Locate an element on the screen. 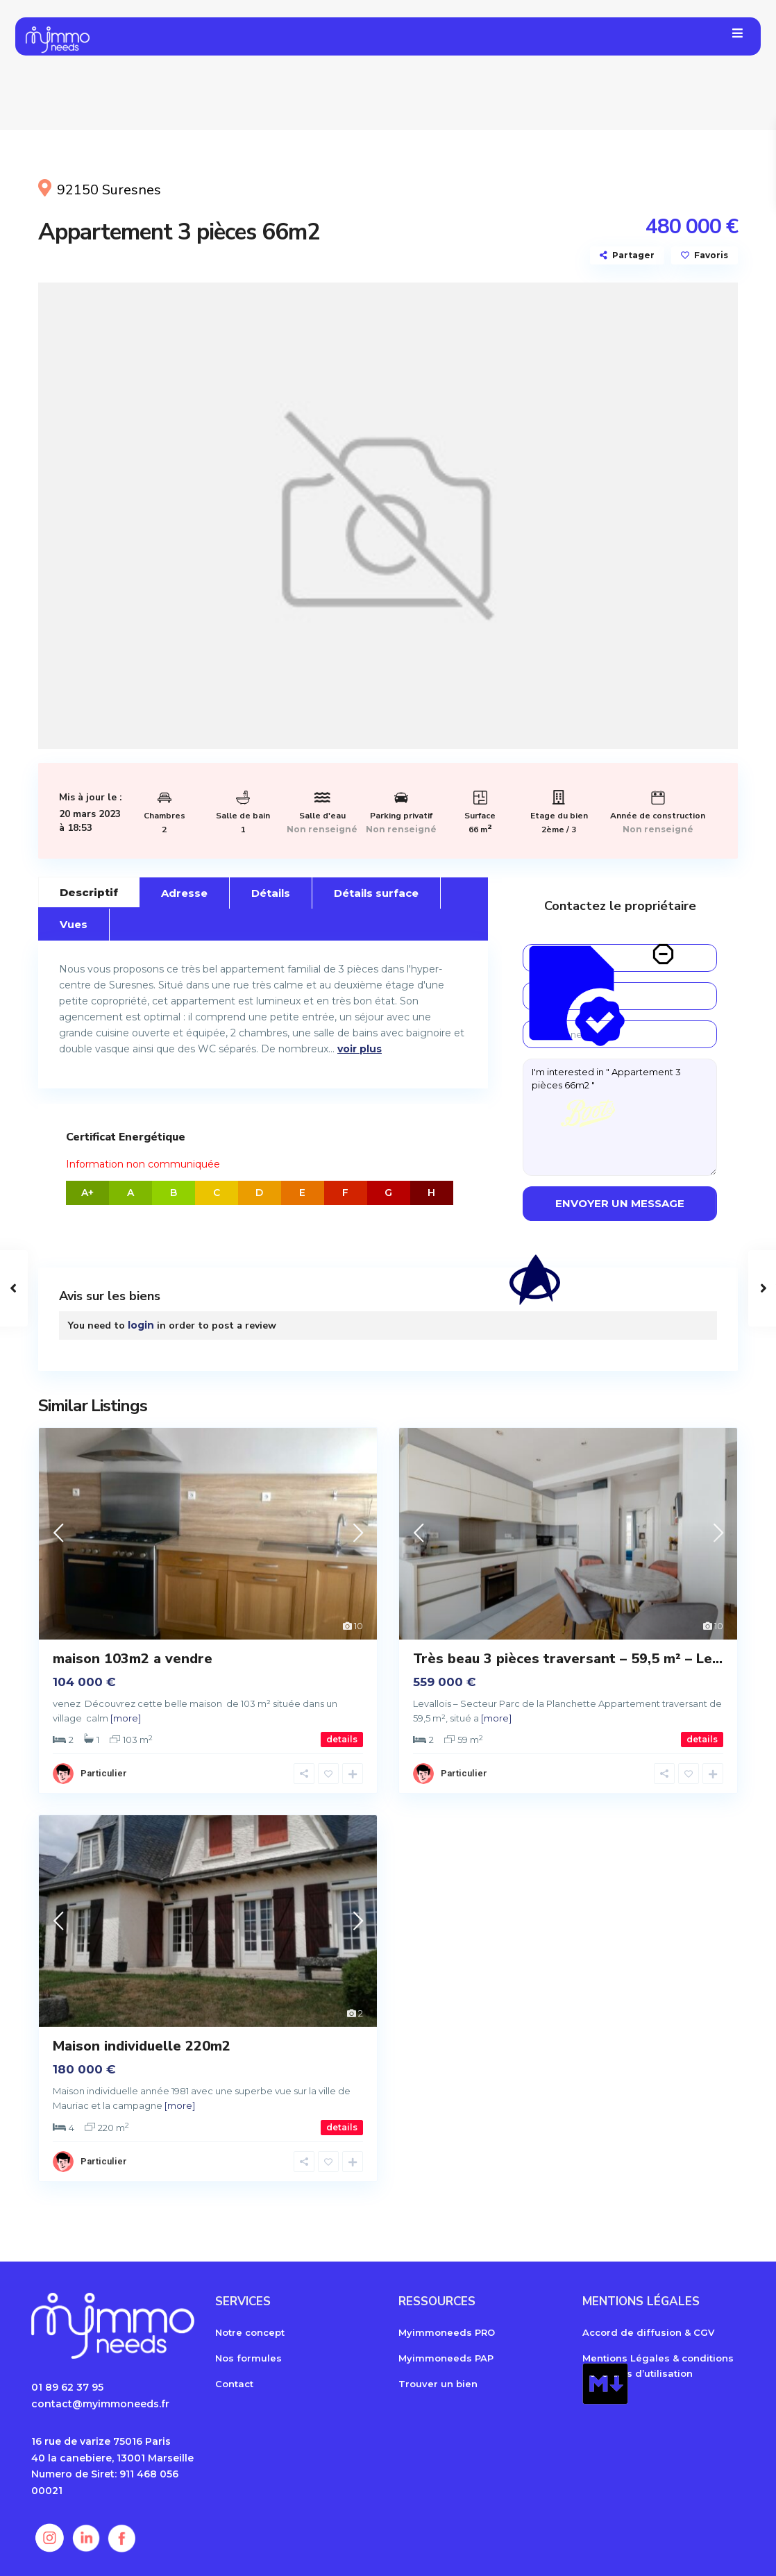 The image size is (776, 2576). download markdown file is located at coordinates (605, 2384).